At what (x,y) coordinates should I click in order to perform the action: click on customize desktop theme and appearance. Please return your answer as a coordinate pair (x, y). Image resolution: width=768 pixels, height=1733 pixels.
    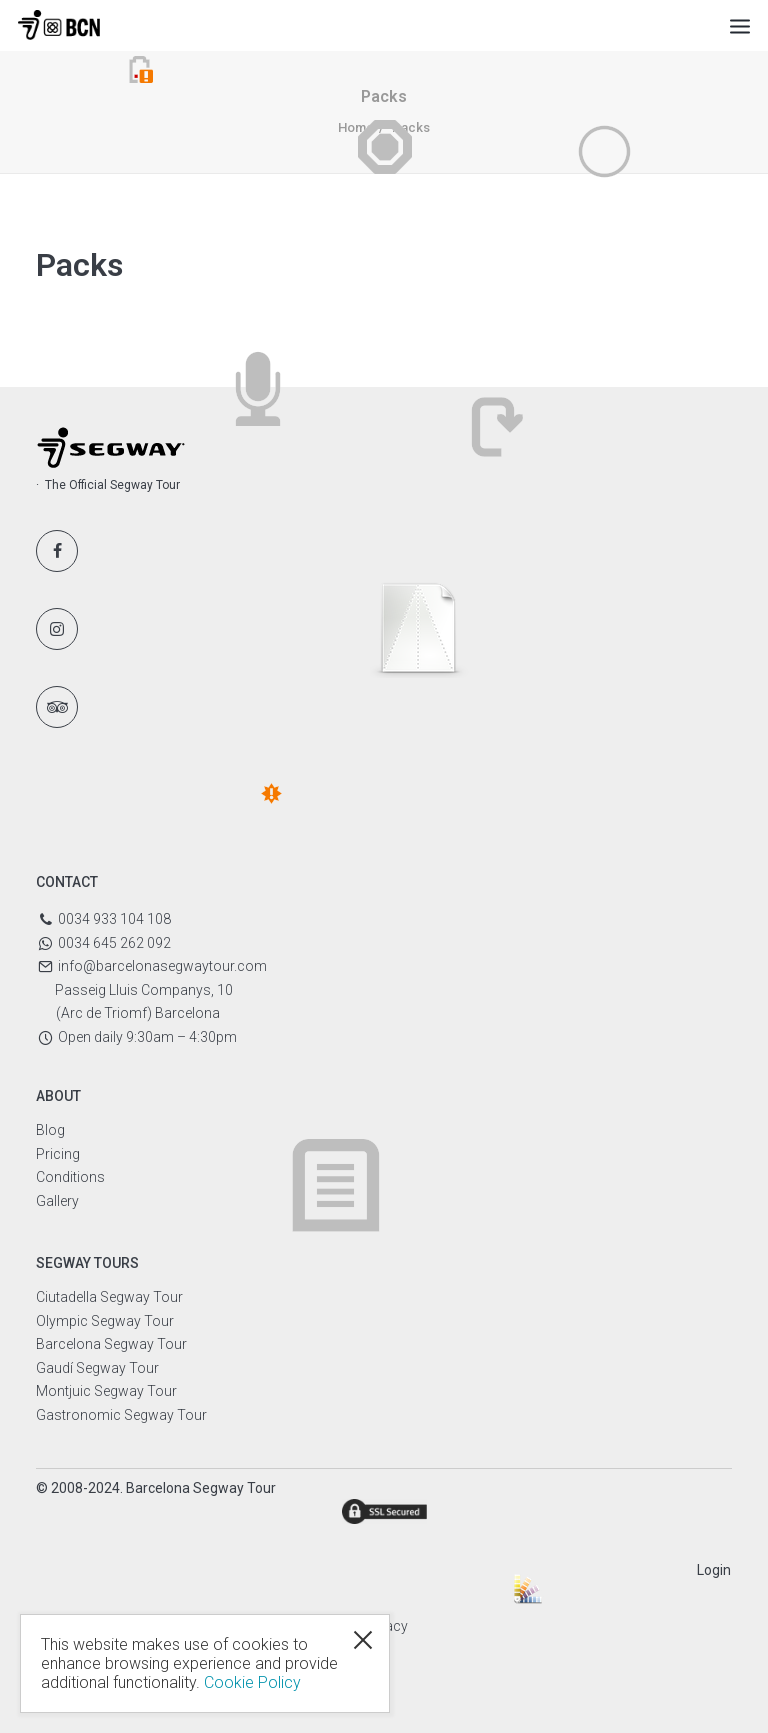
    Looking at the image, I should click on (528, 1589).